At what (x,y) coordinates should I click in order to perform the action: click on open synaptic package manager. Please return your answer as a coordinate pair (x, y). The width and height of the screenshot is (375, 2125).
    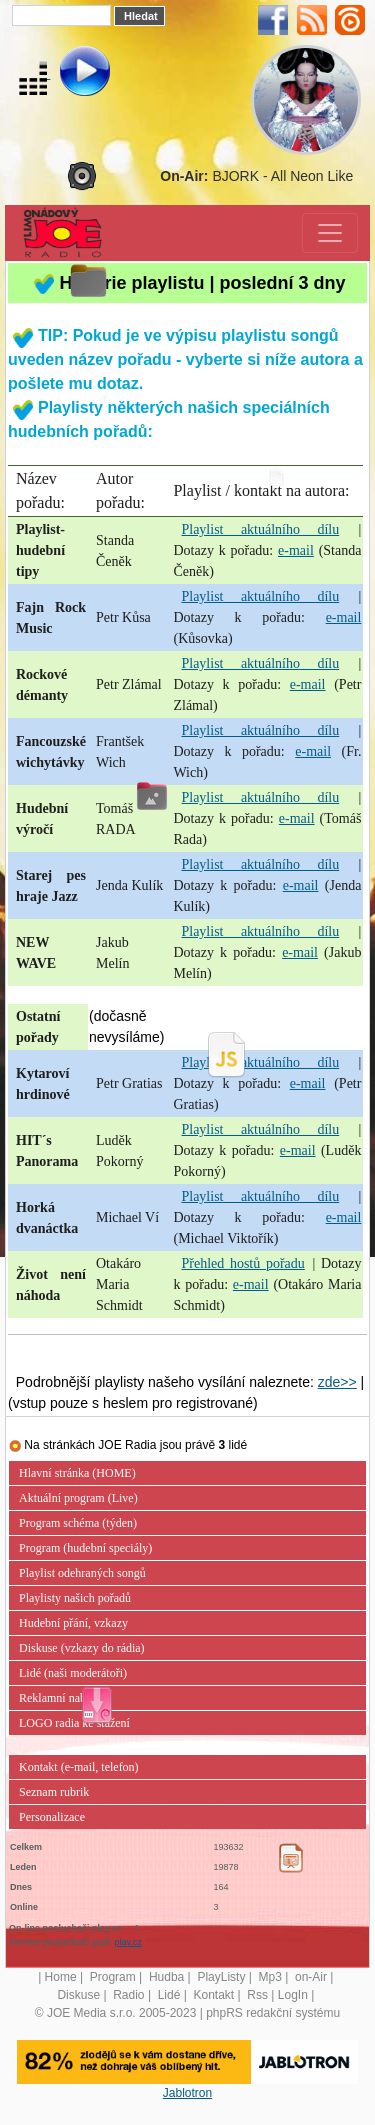
    Looking at the image, I should click on (97, 1705).